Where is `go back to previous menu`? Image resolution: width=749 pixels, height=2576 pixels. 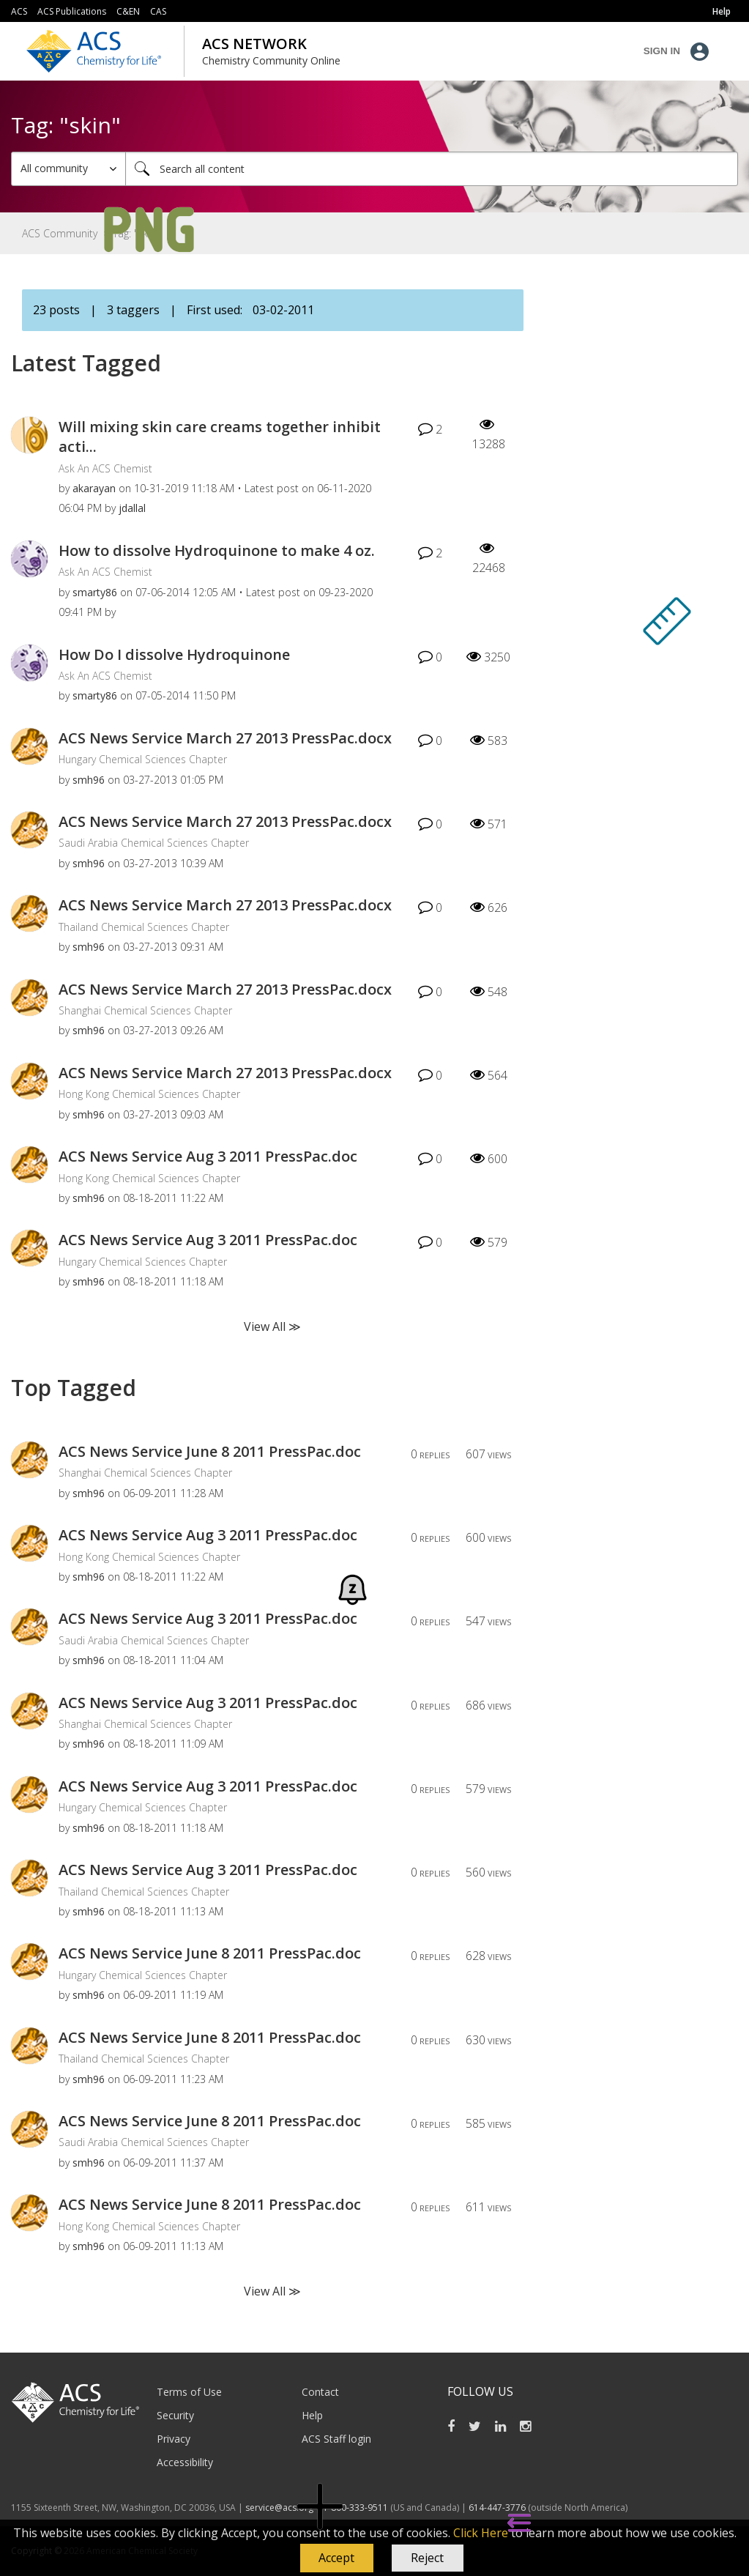
go back to previous menu is located at coordinates (519, 2523).